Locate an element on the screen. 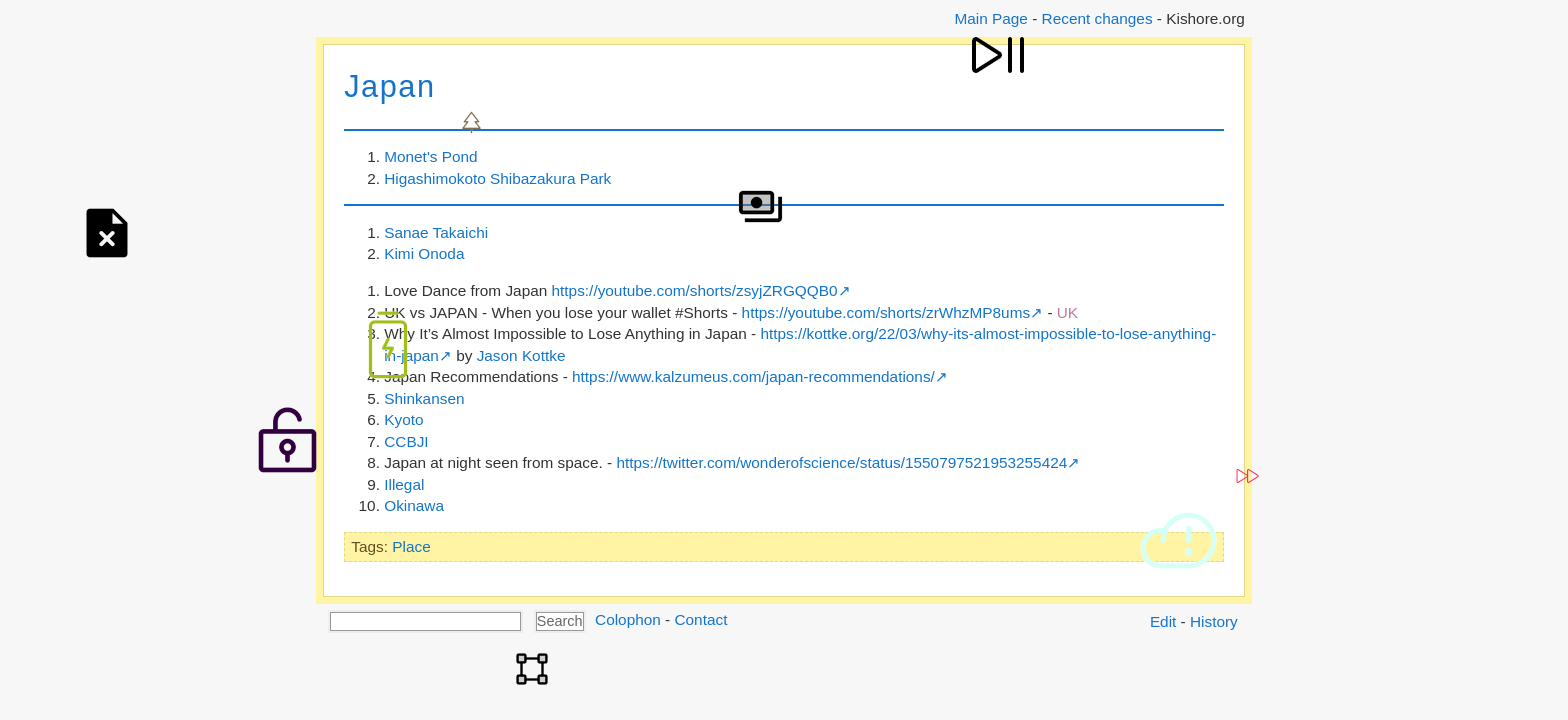  unlock with key or password is located at coordinates (287, 443).